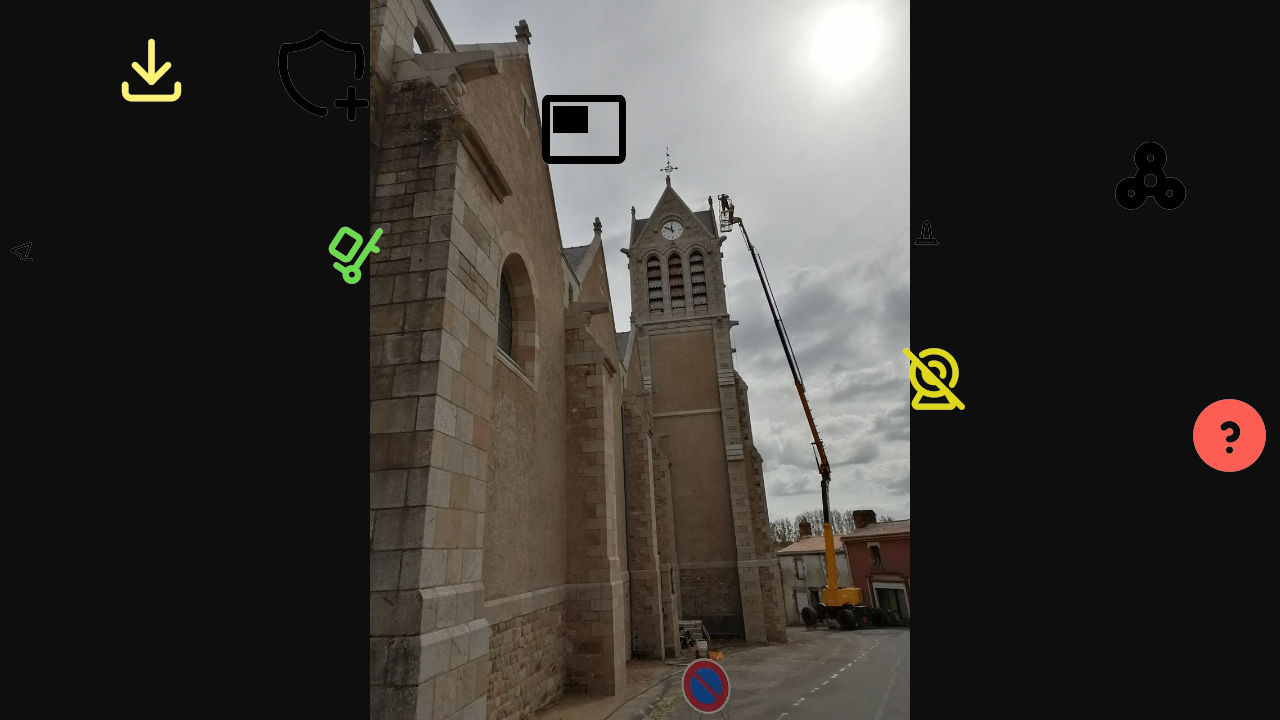 This screenshot has height=720, width=1280. What do you see at coordinates (321, 73) in the screenshot?
I see `add new security protection` at bounding box center [321, 73].